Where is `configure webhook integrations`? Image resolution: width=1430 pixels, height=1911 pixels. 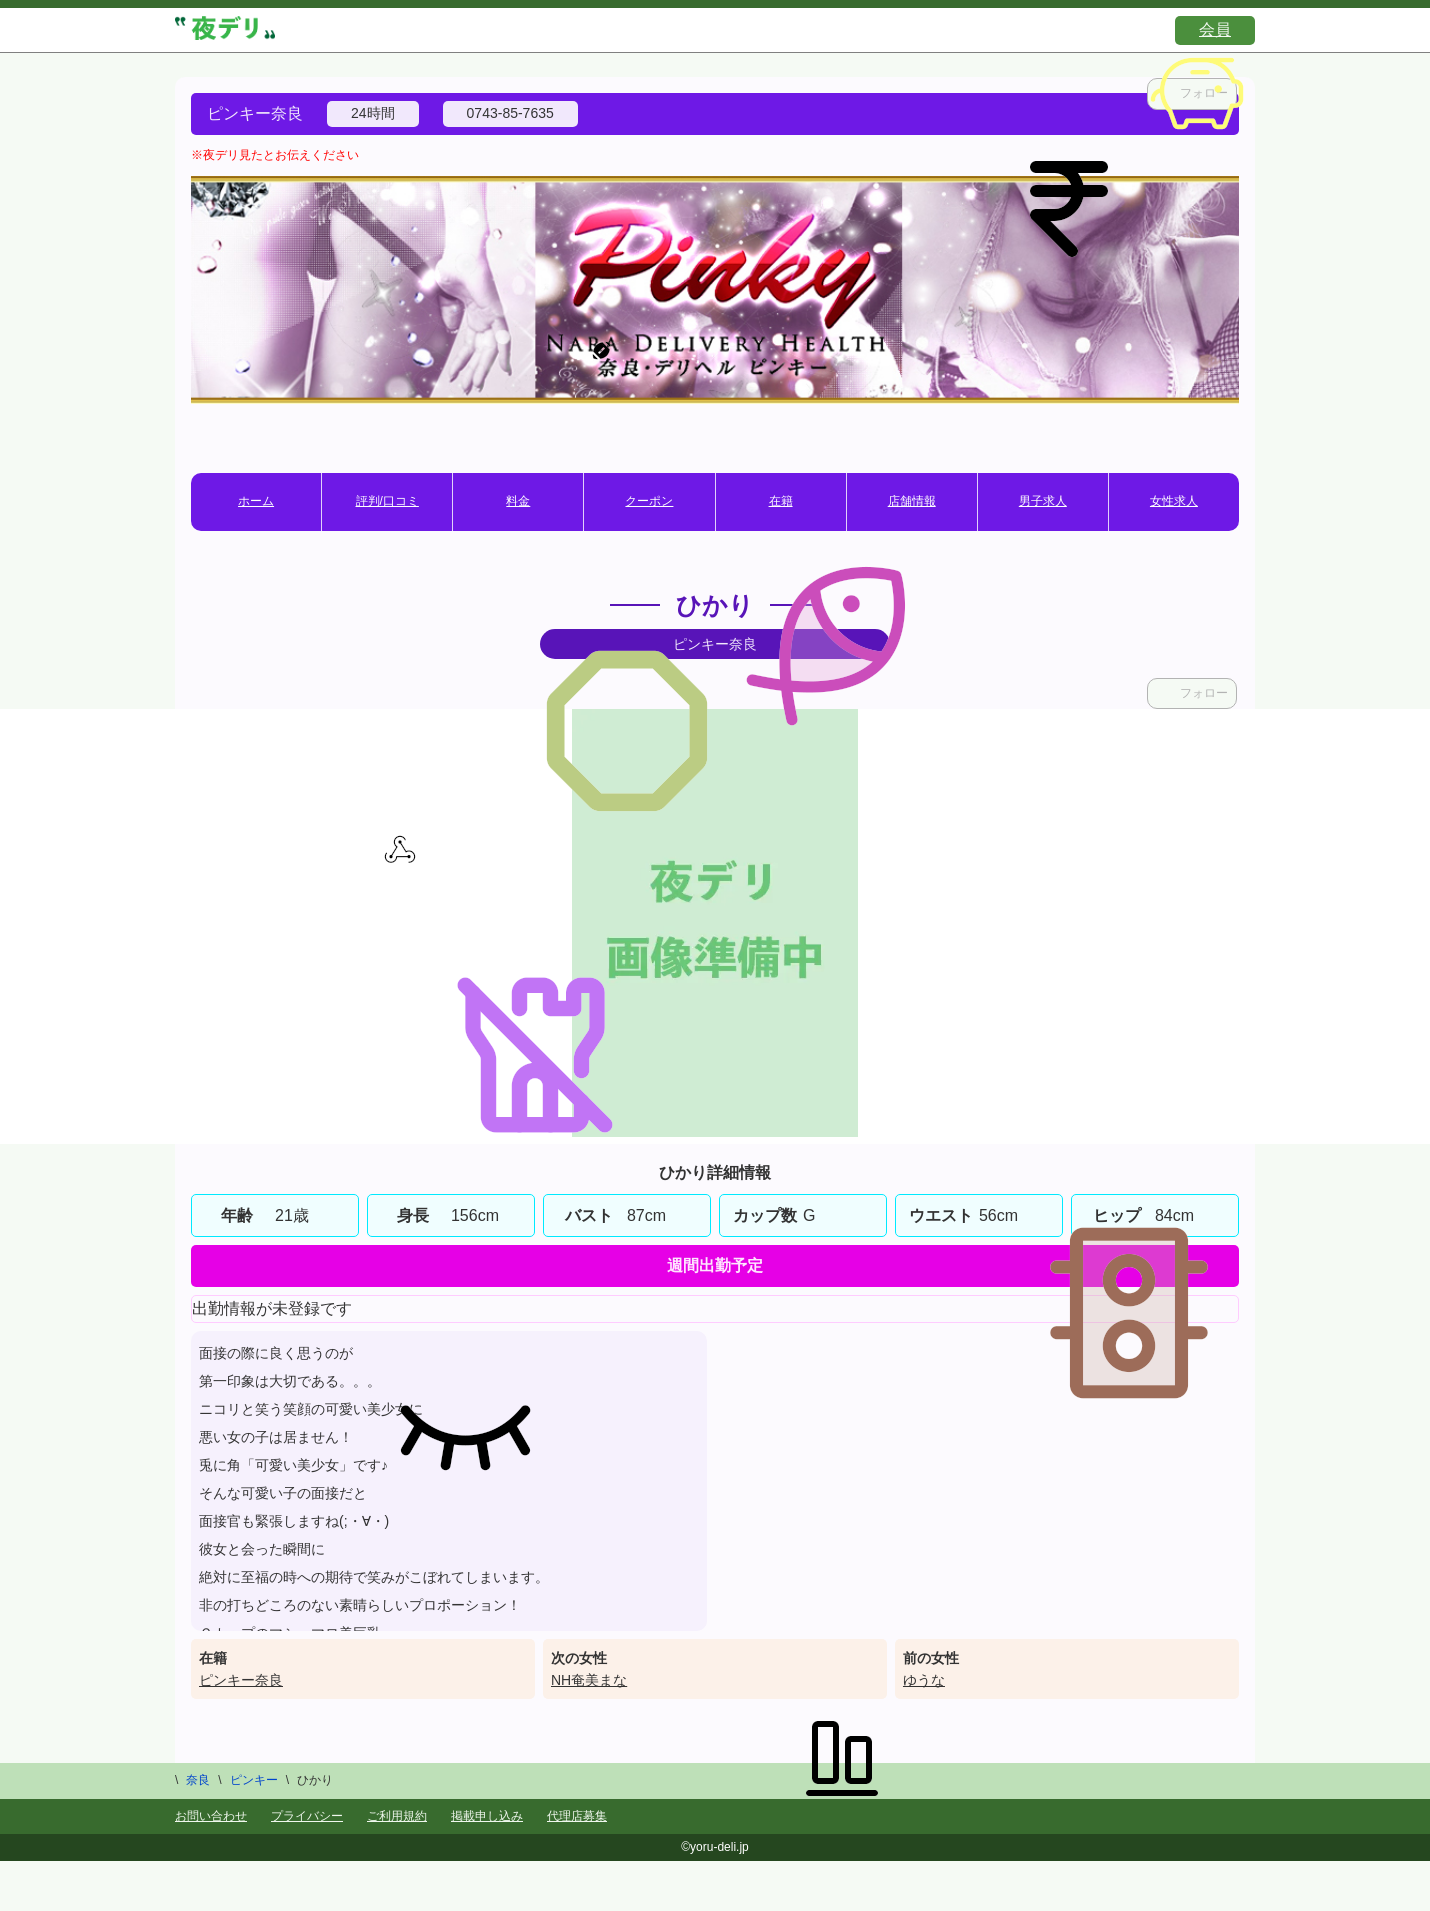
configure webhook integrations is located at coordinates (400, 851).